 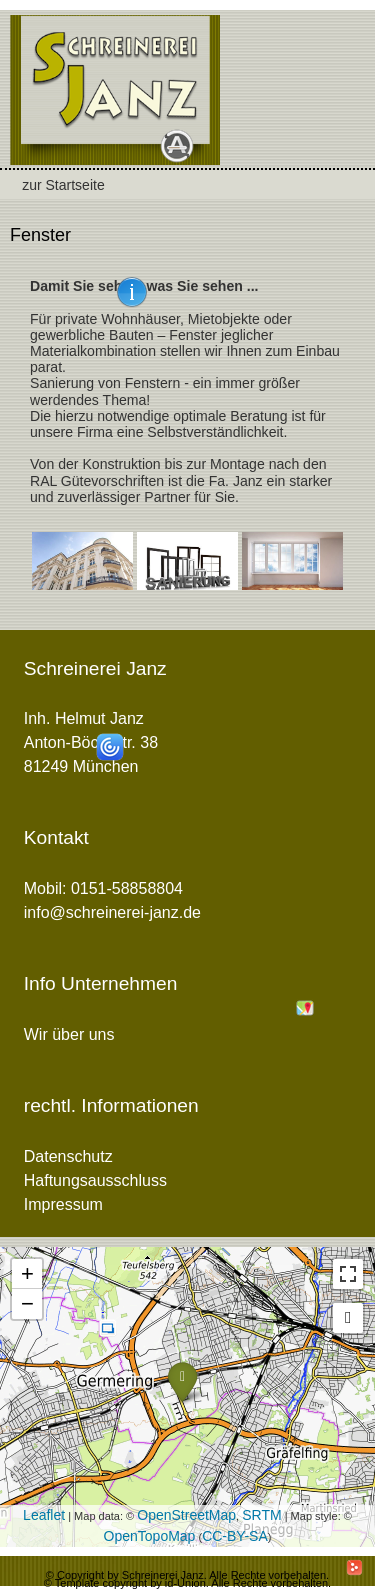 I want to click on open the receiver app, so click(x=110, y=747).